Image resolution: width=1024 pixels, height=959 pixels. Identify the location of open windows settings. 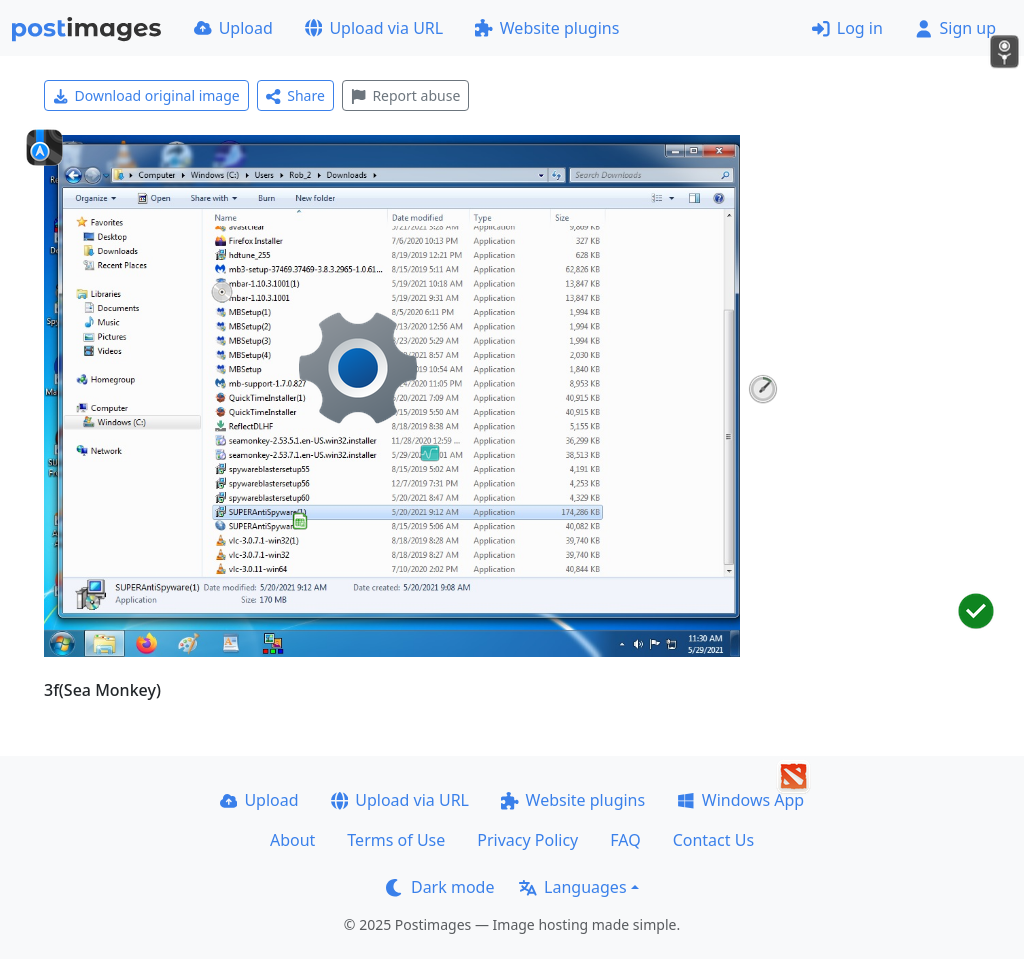
(358, 368).